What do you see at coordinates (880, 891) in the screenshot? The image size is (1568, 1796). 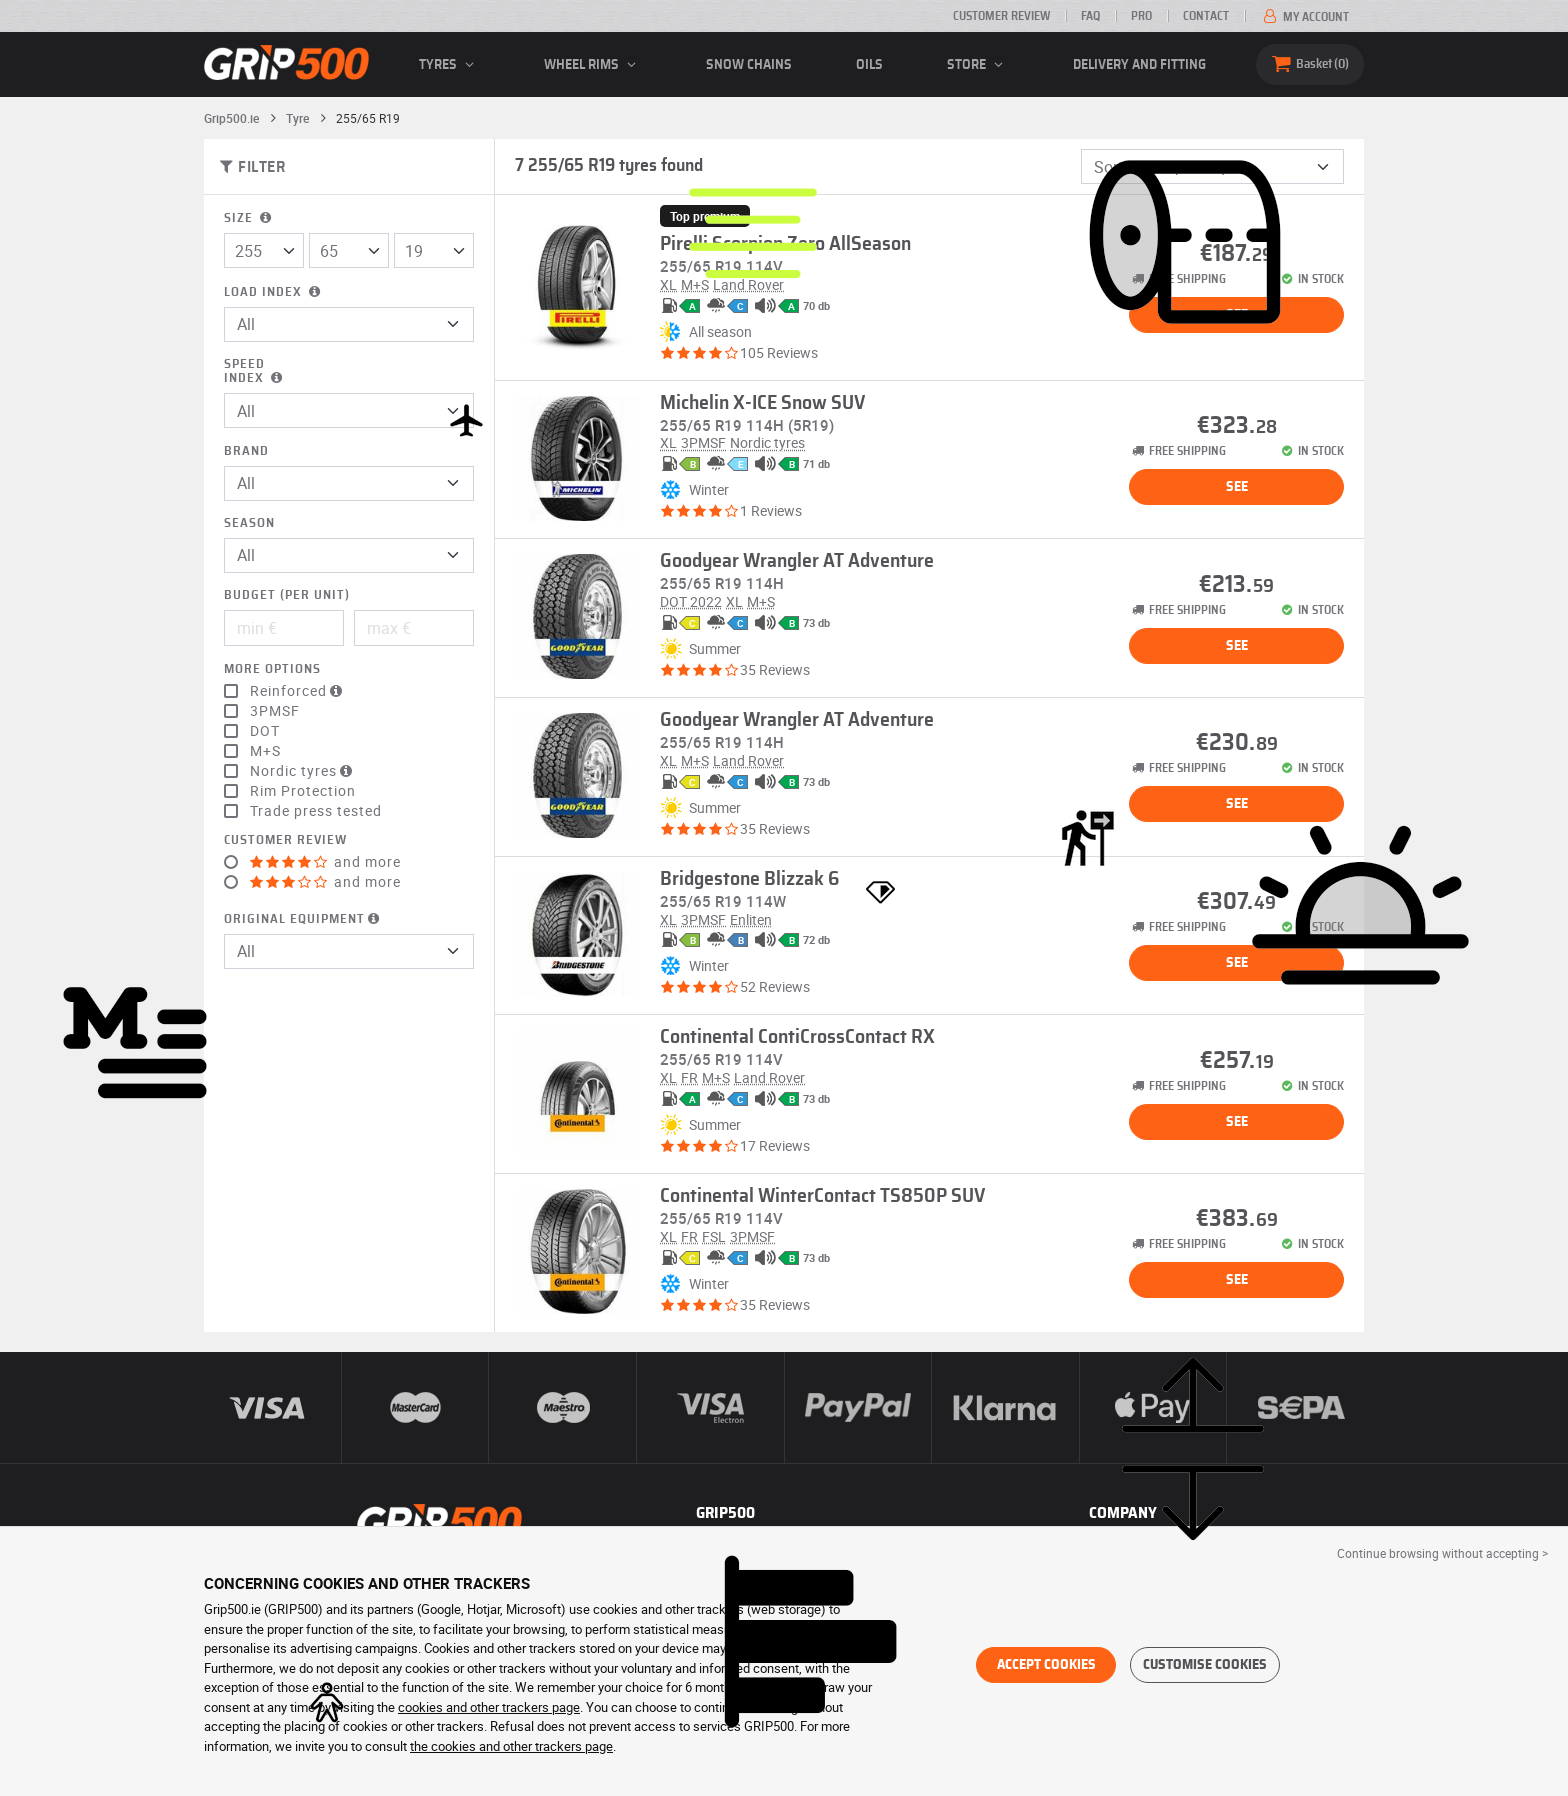 I see `ruby programming language file type indicator` at bounding box center [880, 891].